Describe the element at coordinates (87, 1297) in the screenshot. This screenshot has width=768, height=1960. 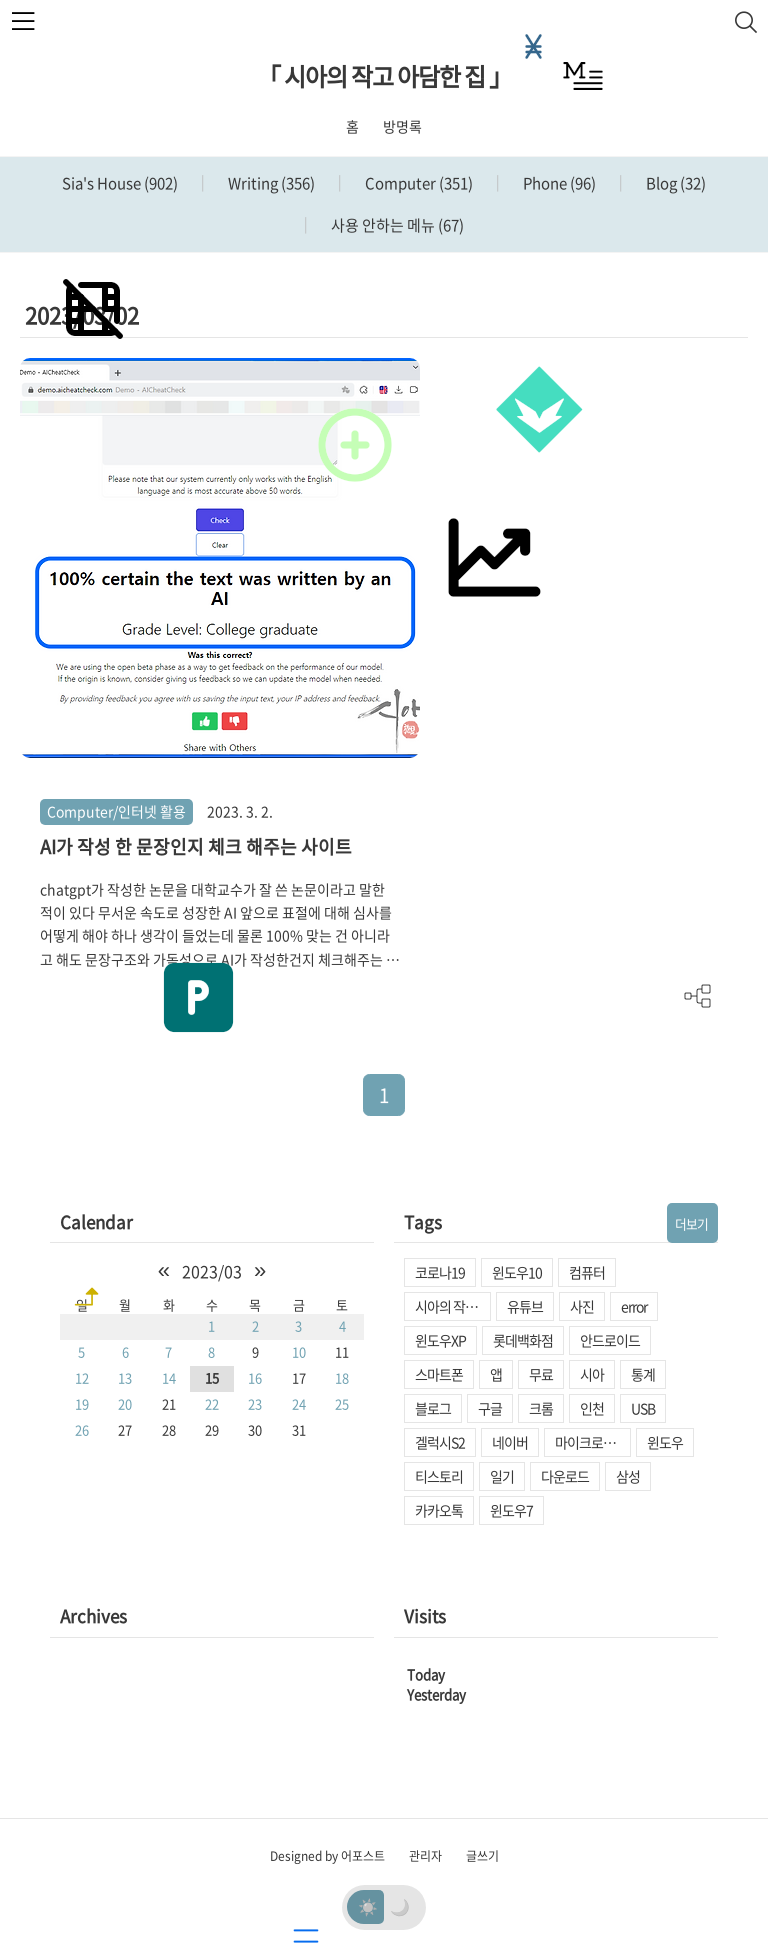
I see `redirect or forward content upward` at that location.